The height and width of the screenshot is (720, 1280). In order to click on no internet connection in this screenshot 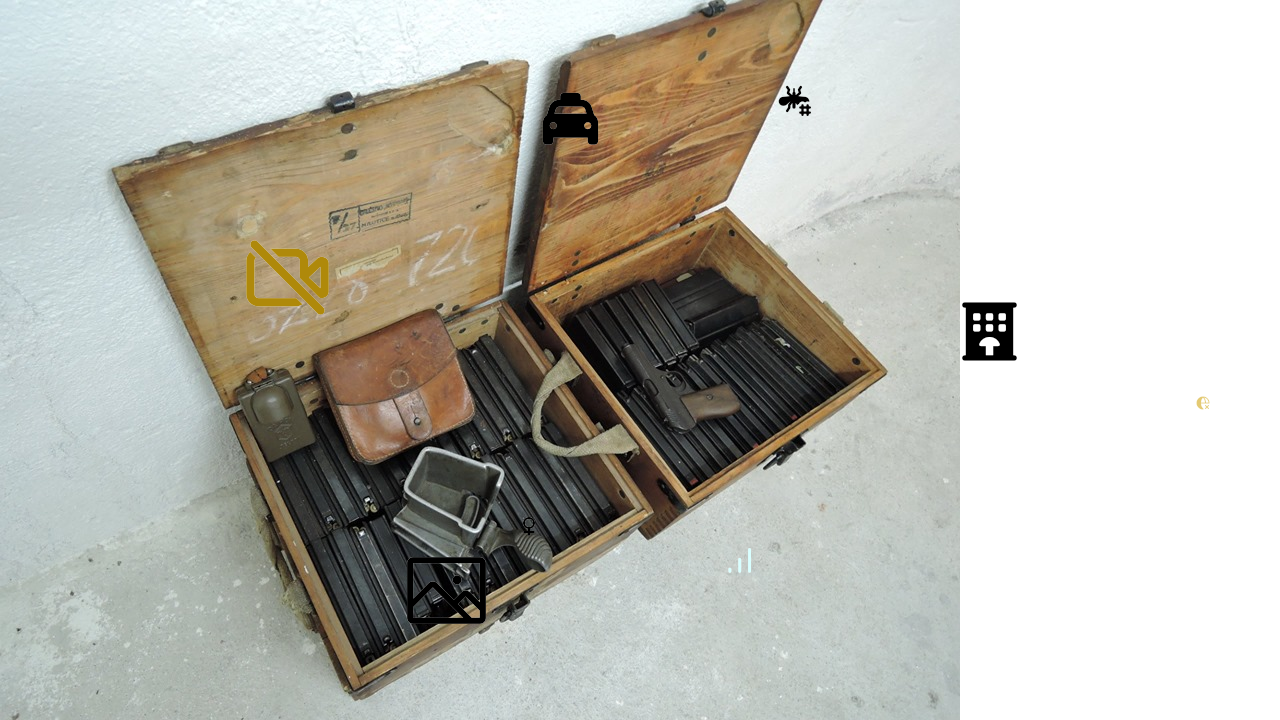, I will do `click(1203, 403)`.